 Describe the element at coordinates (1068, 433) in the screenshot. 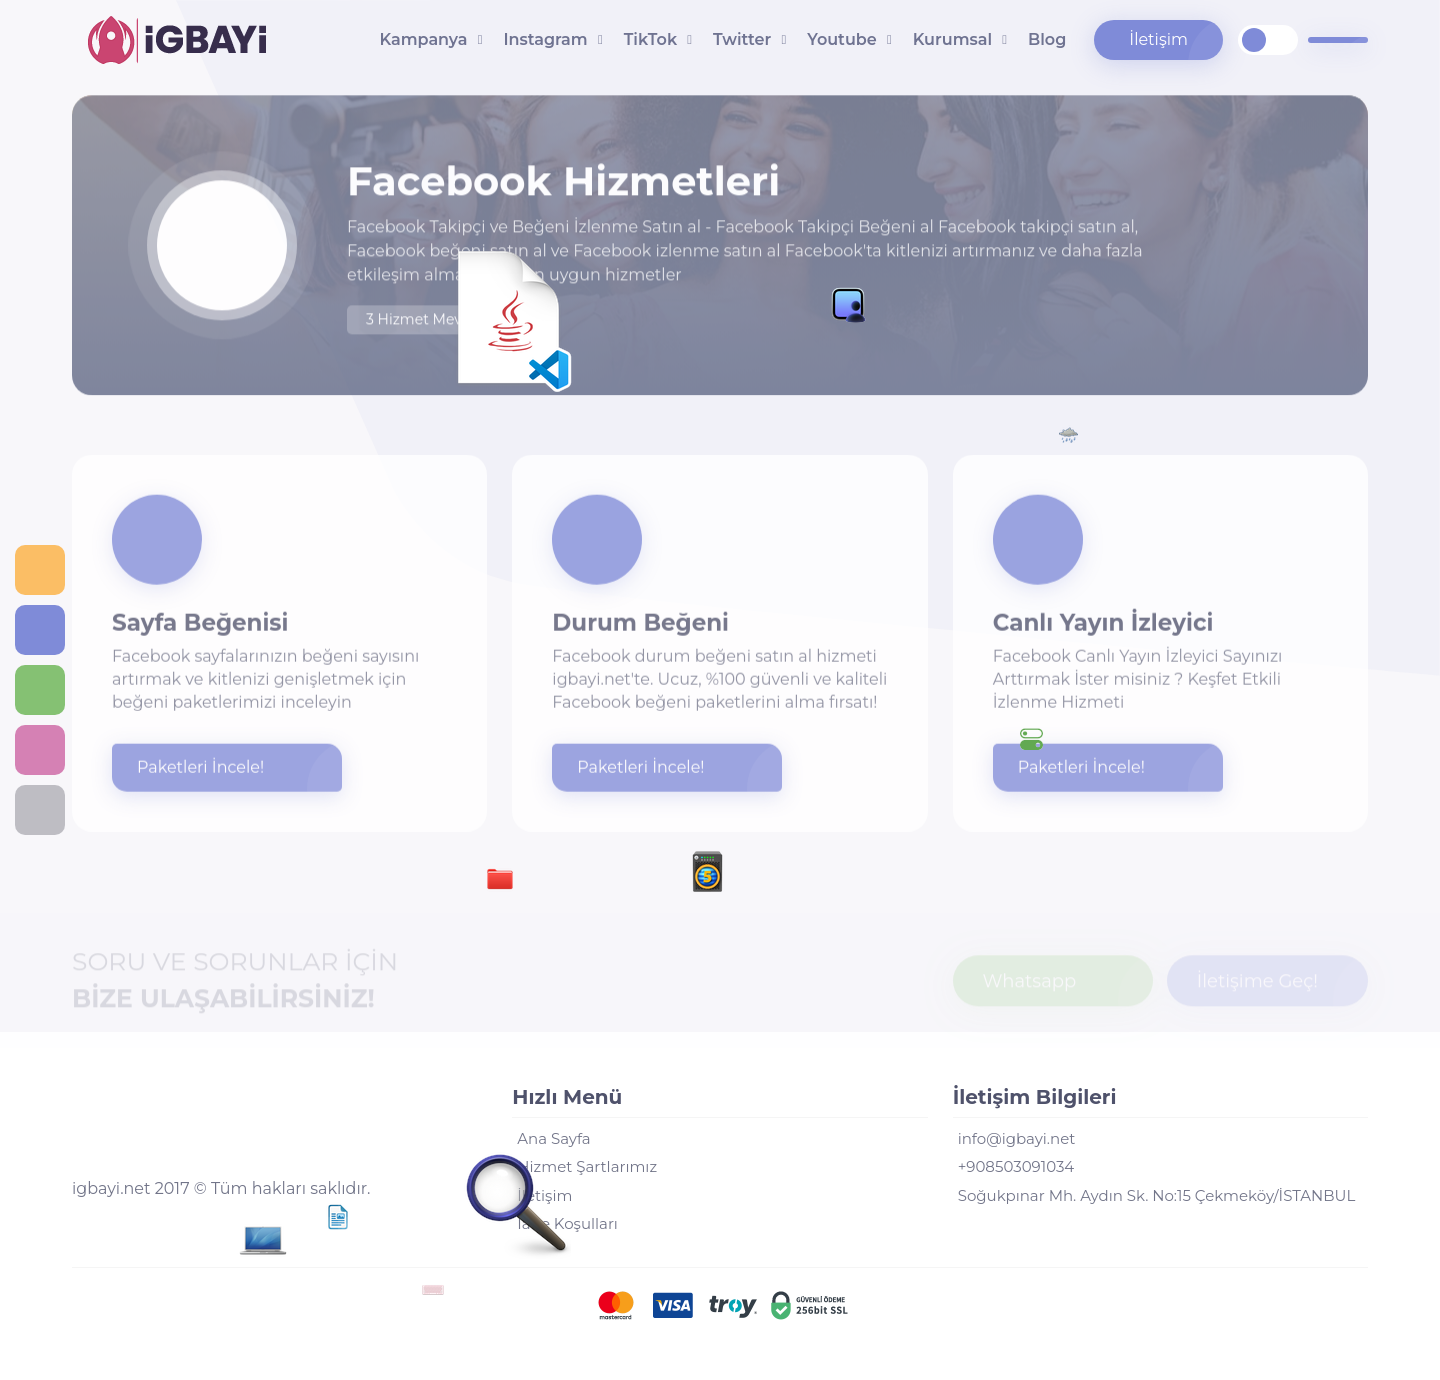

I see `indicates scattered showers in current weather conditions` at that location.